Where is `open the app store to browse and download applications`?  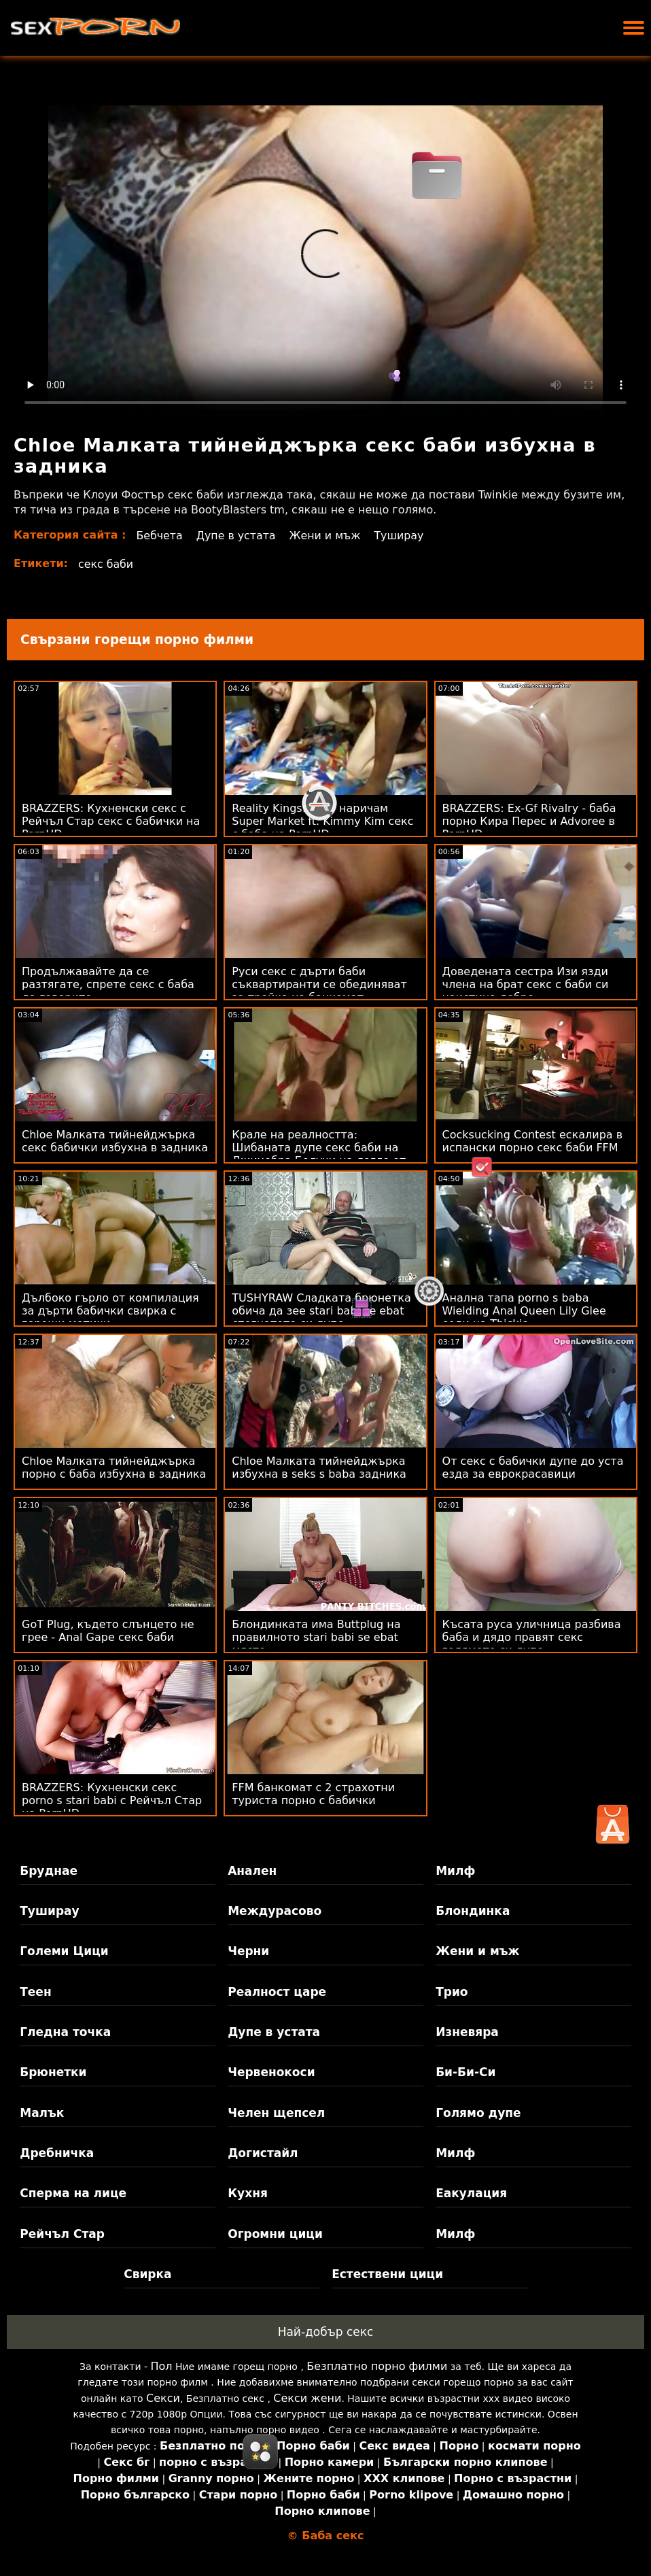
open the app store to browse and download applications is located at coordinates (612, 1824).